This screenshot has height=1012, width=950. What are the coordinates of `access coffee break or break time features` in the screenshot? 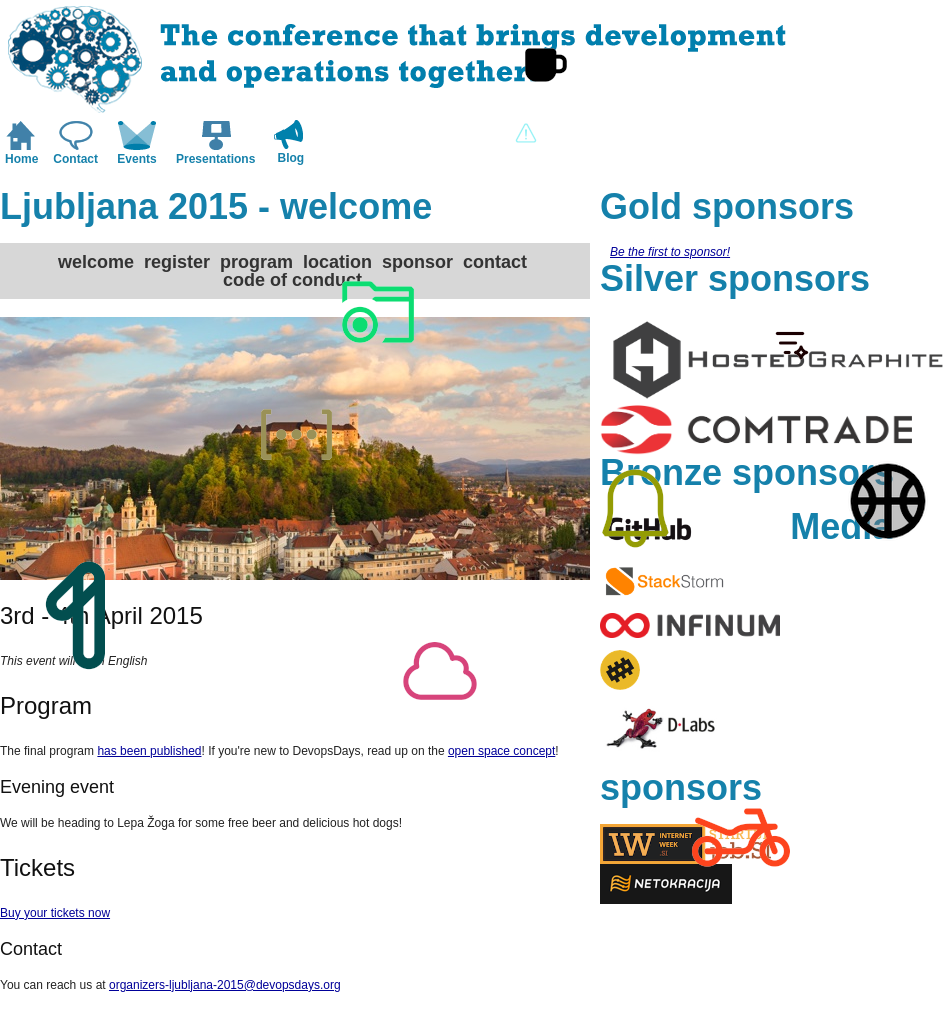 It's located at (546, 65).